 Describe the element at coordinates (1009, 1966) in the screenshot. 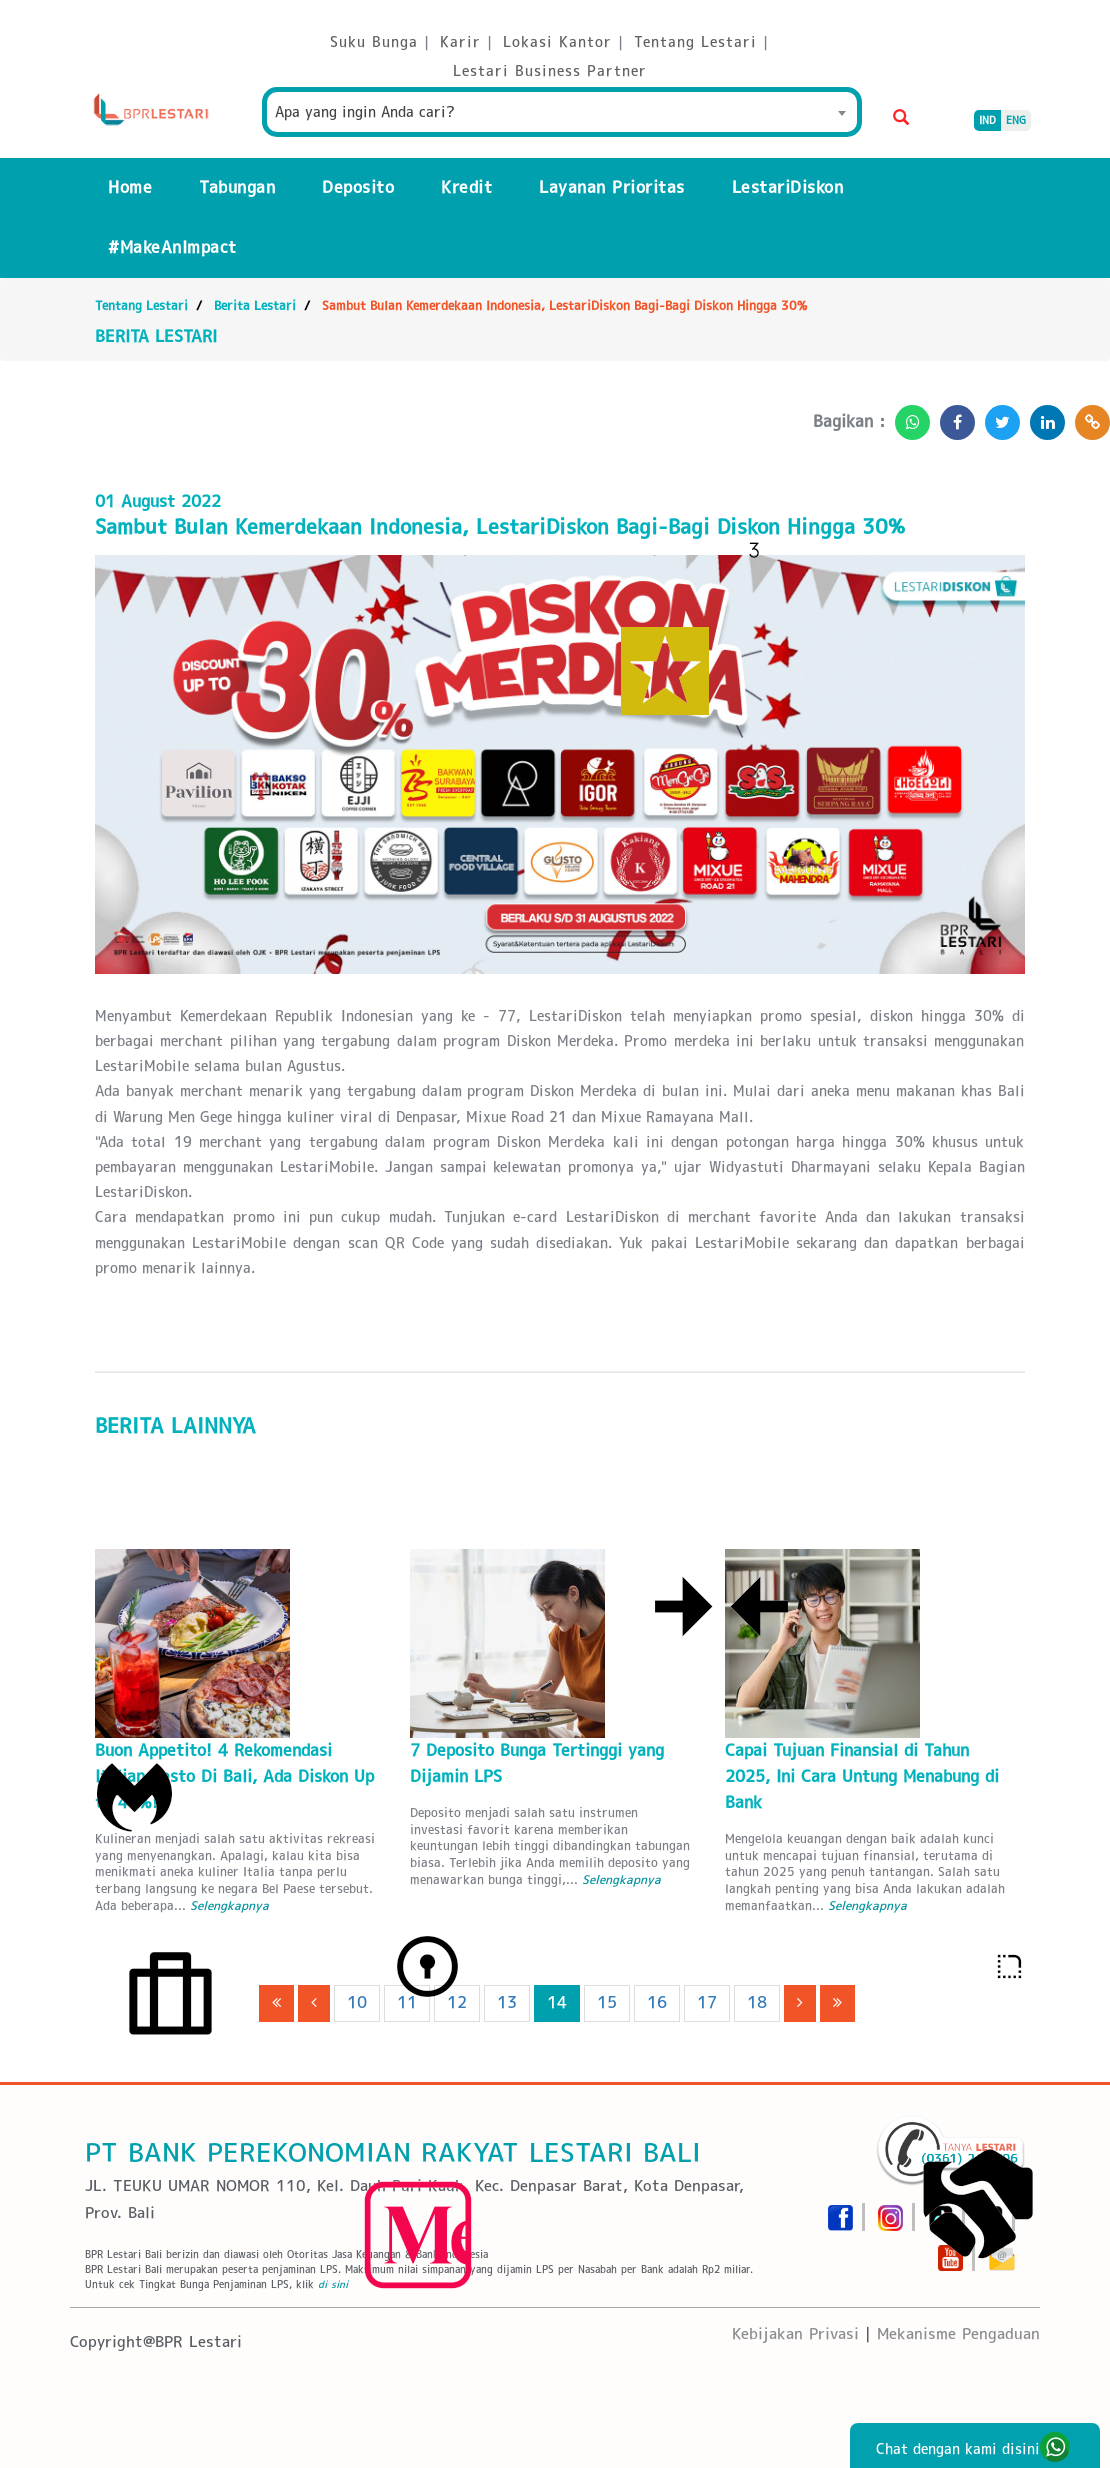

I see `apply rounded corners to a selected element` at that location.